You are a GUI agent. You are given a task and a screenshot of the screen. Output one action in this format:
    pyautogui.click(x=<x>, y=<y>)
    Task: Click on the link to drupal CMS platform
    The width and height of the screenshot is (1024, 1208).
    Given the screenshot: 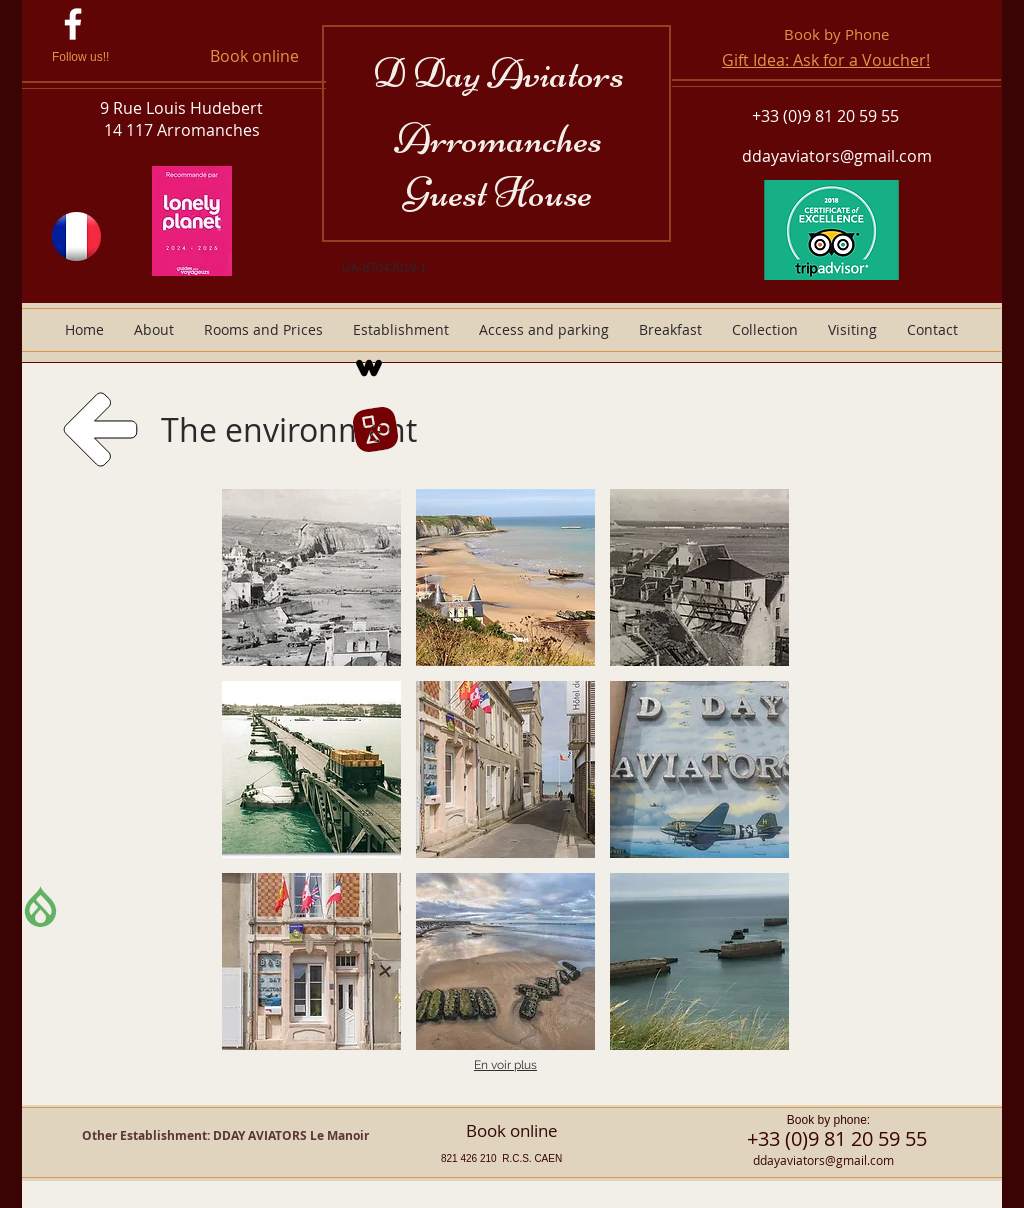 What is the action you would take?
    pyautogui.click(x=40, y=906)
    